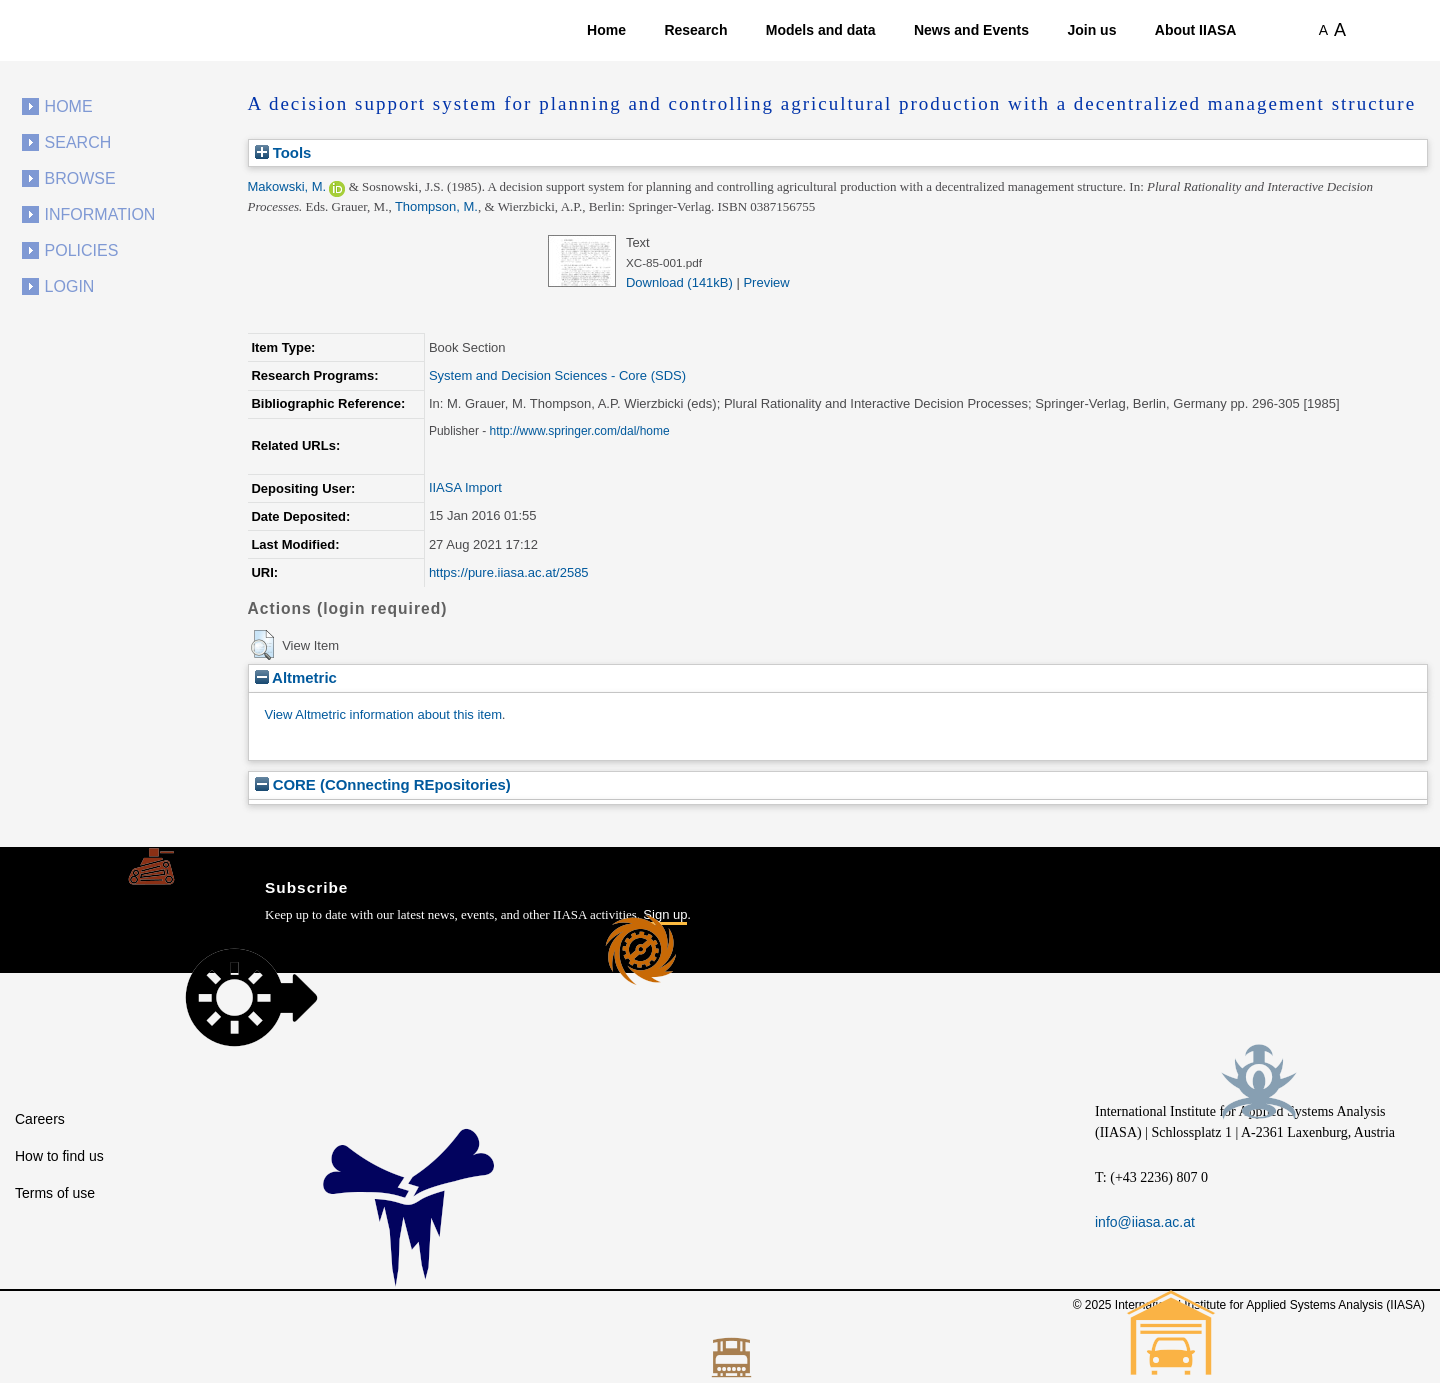 This screenshot has width=1440, height=1383. Describe the element at coordinates (641, 950) in the screenshot. I see `activate overdrive or boost mode` at that location.